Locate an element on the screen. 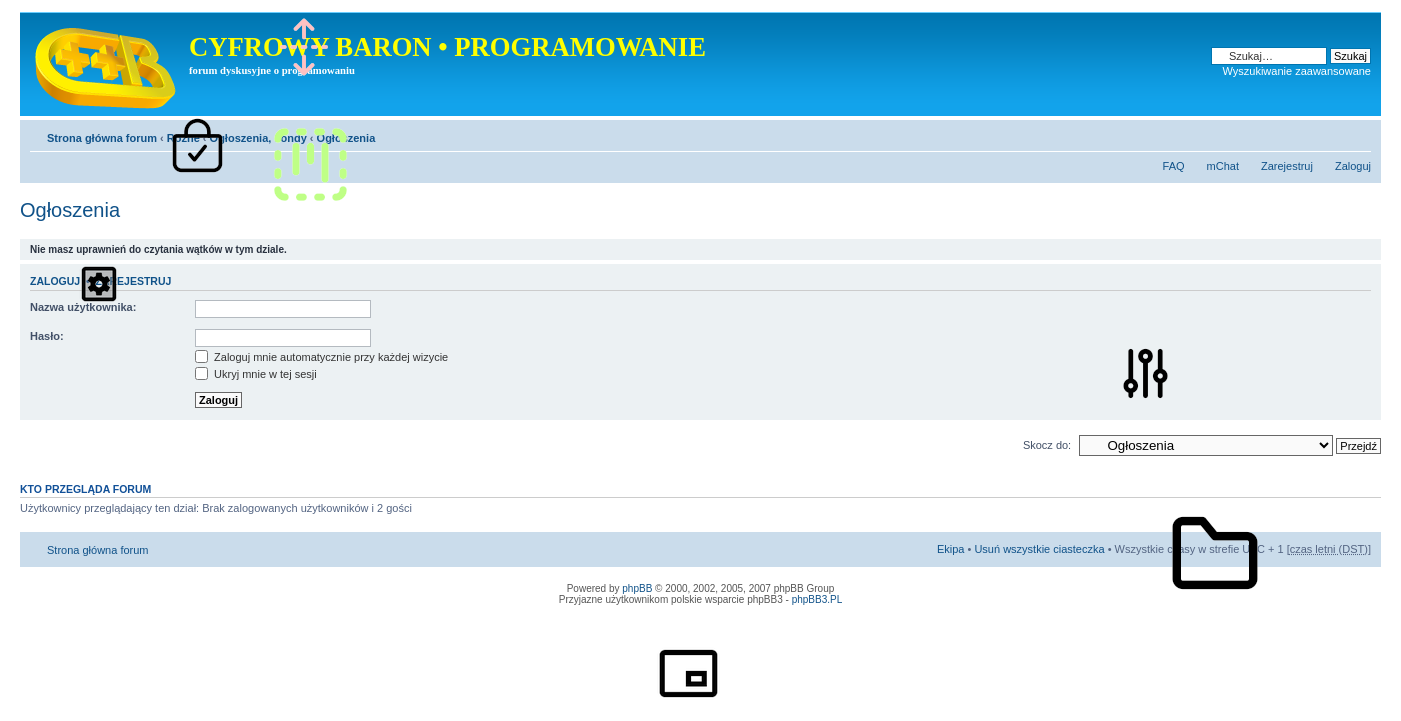 This screenshot has height=721, width=1401. enable picture-in-picture mode is located at coordinates (688, 673).